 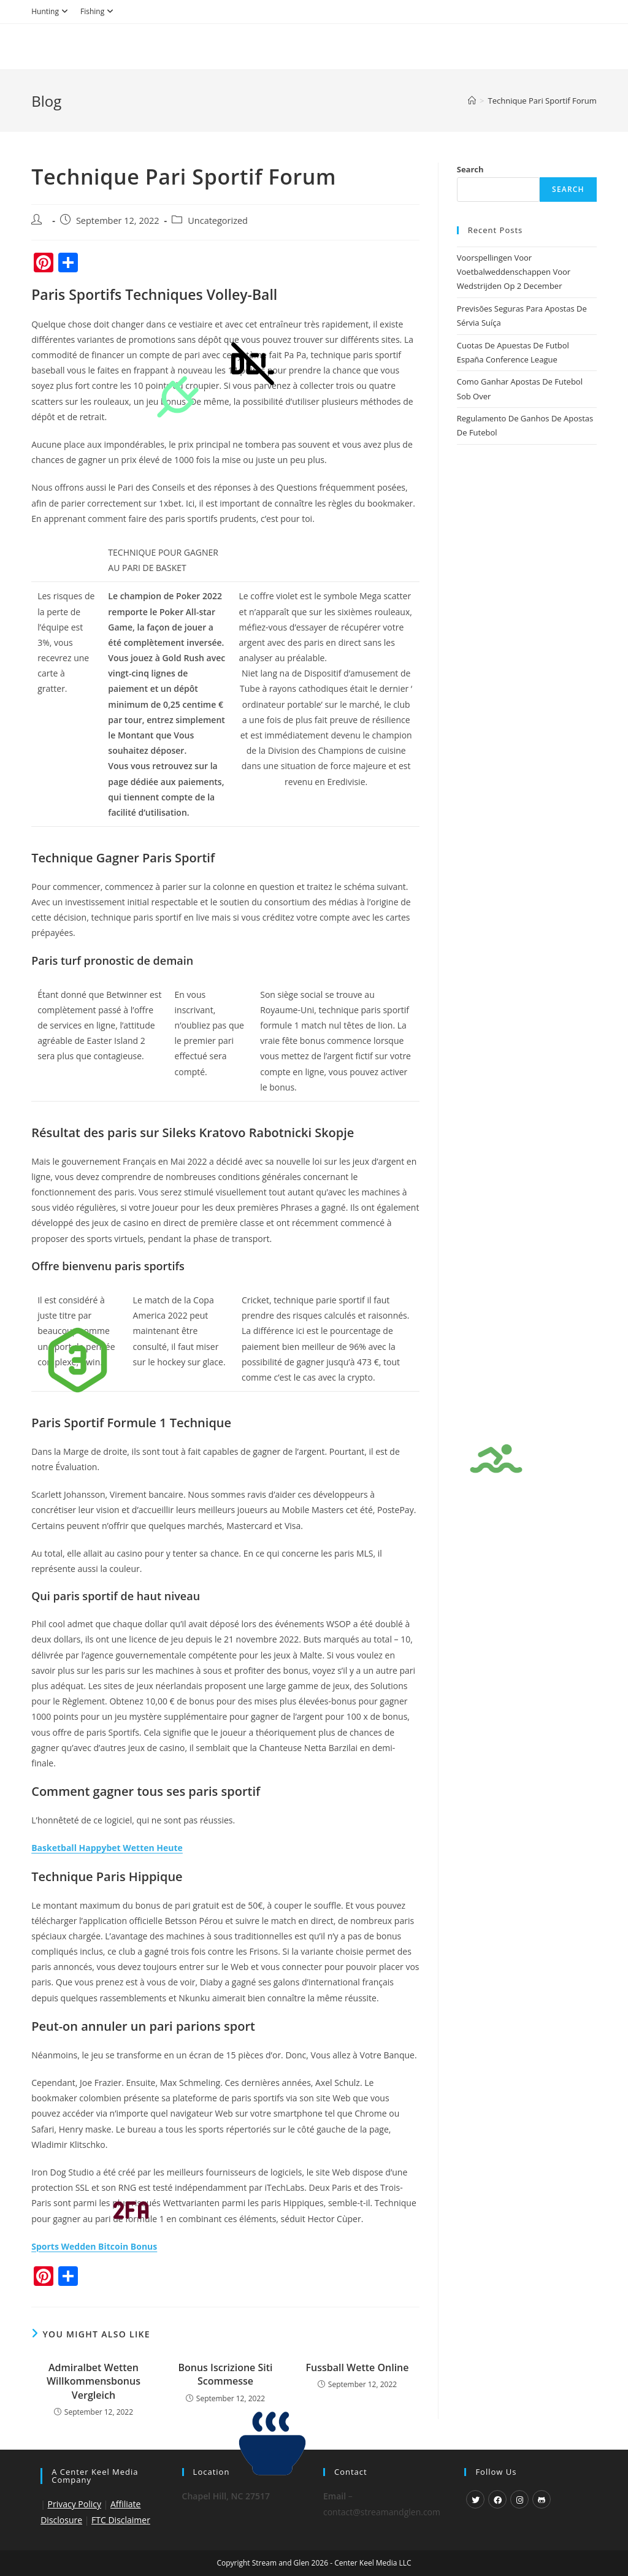 What do you see at coordinates (496, 1457) in the screenshot?
I see `access swimming or pool activities` at bounding box center [496, 1457].